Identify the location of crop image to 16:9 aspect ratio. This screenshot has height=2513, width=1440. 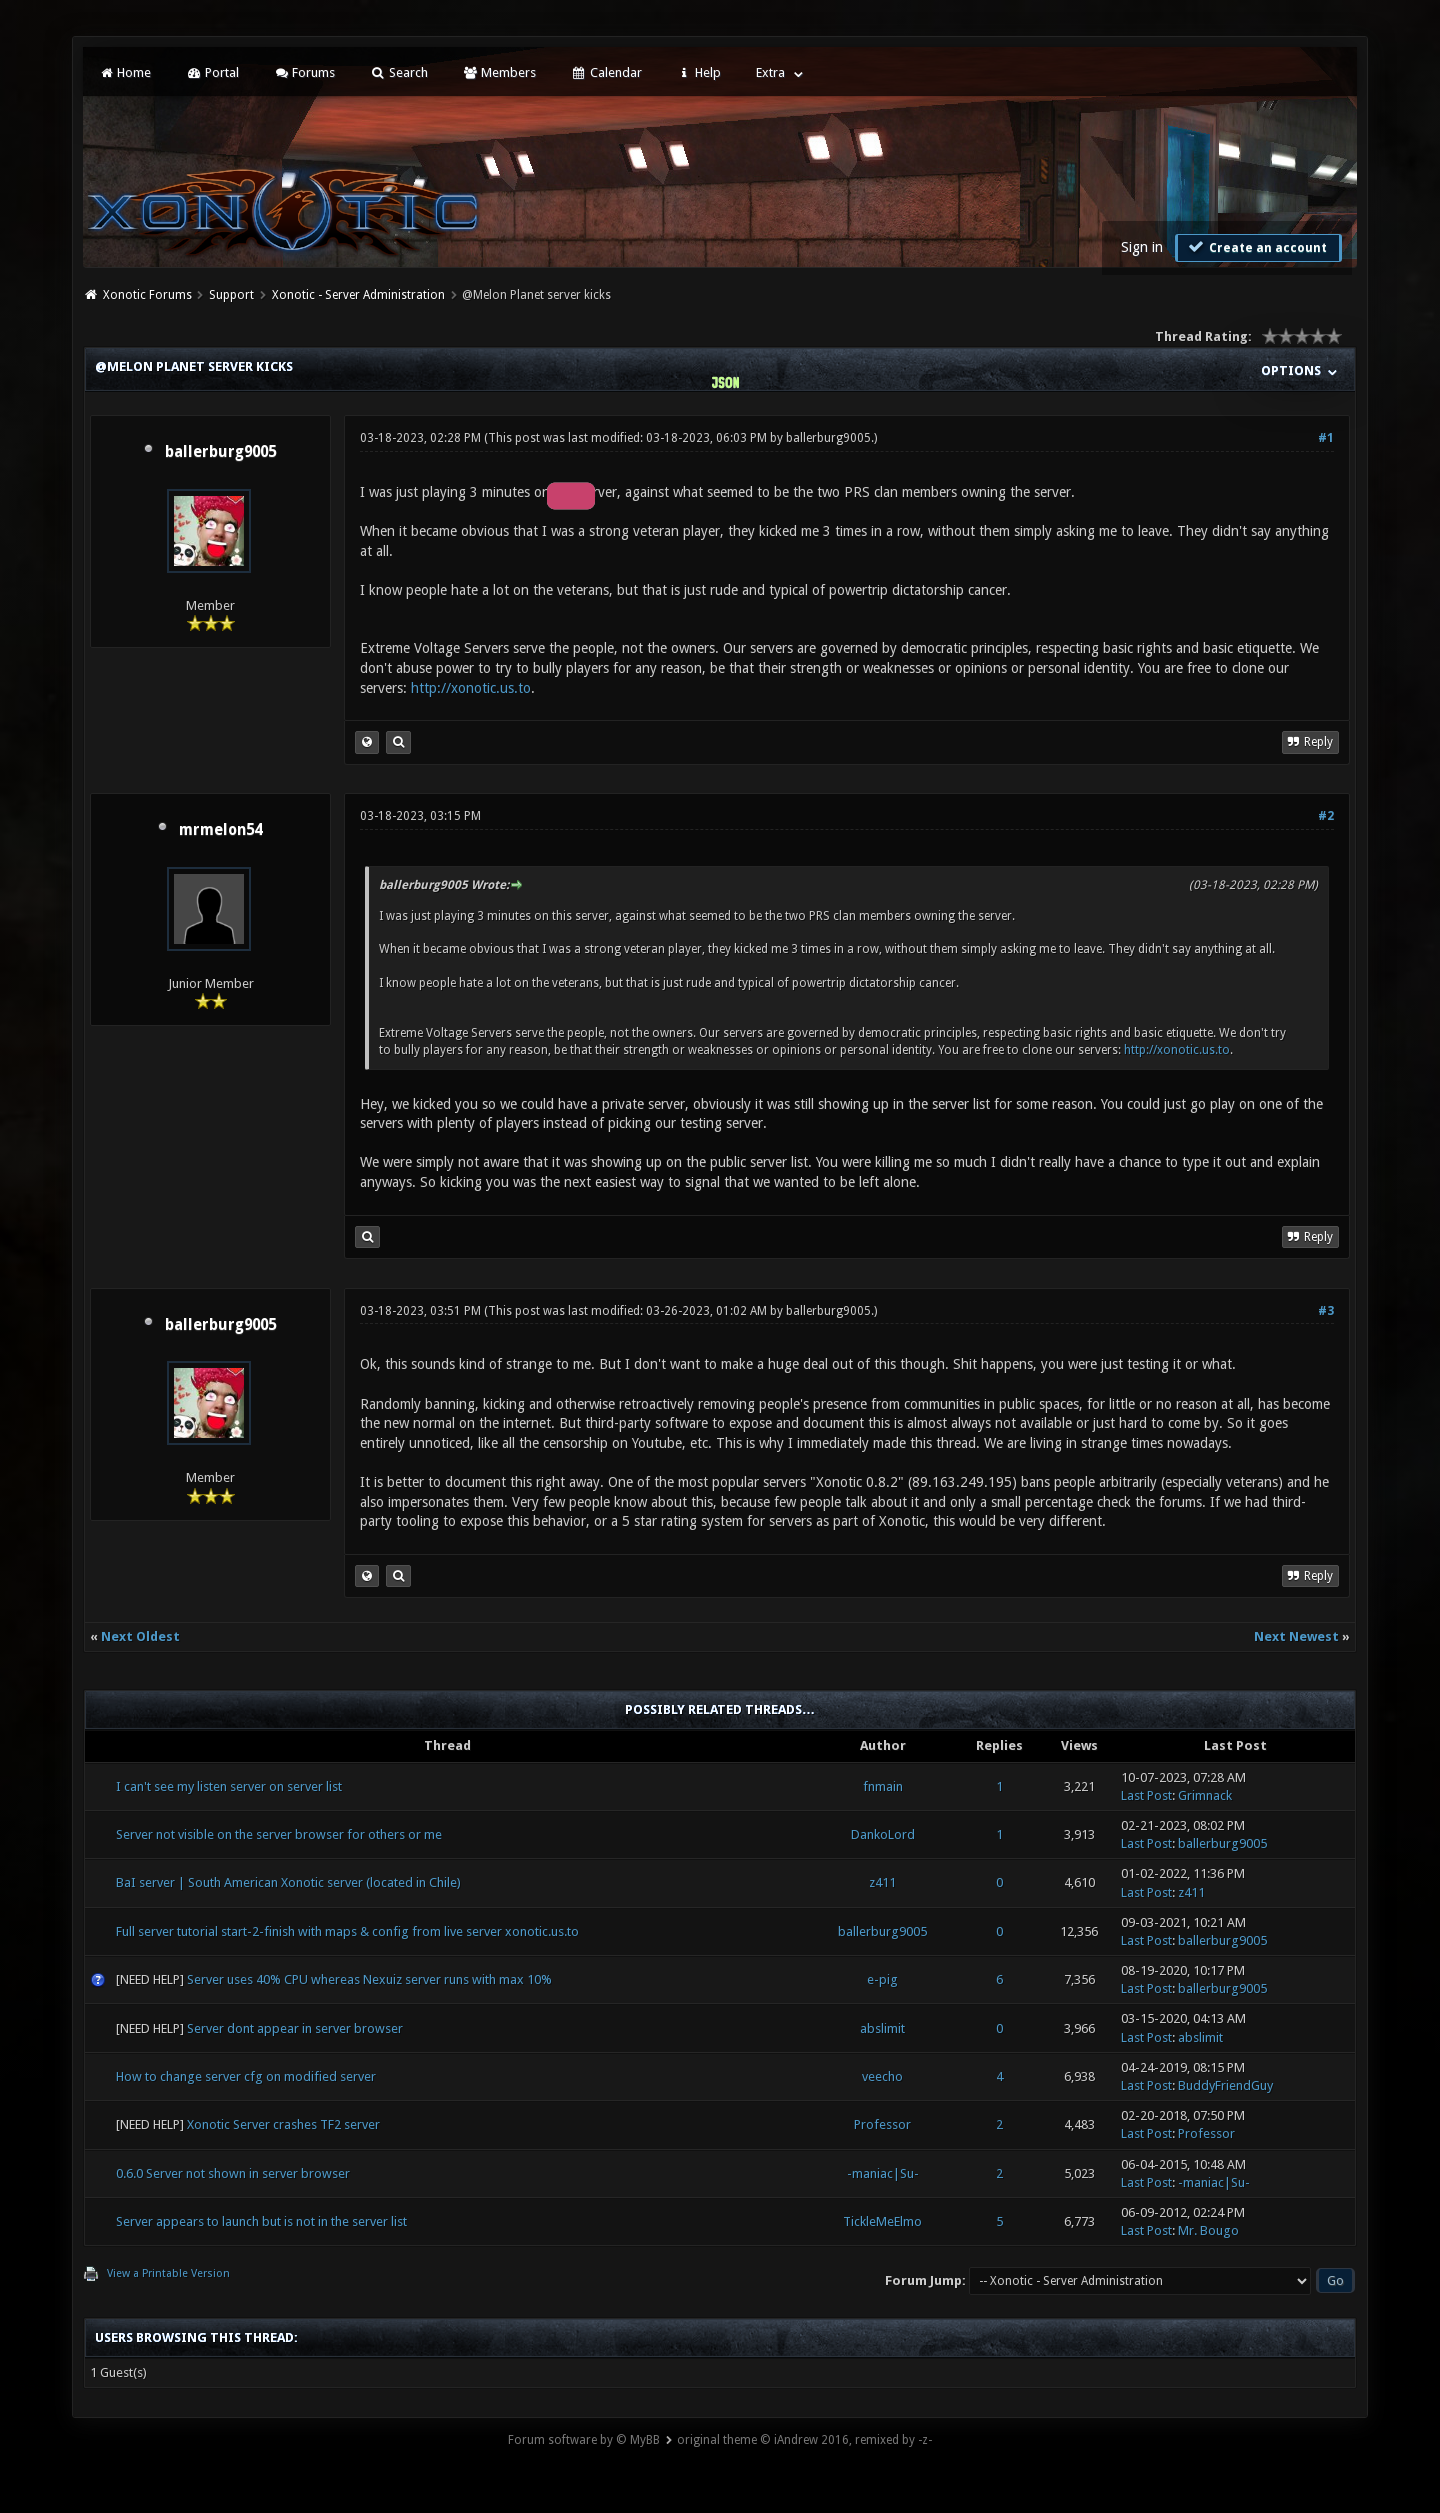
(571, 496).